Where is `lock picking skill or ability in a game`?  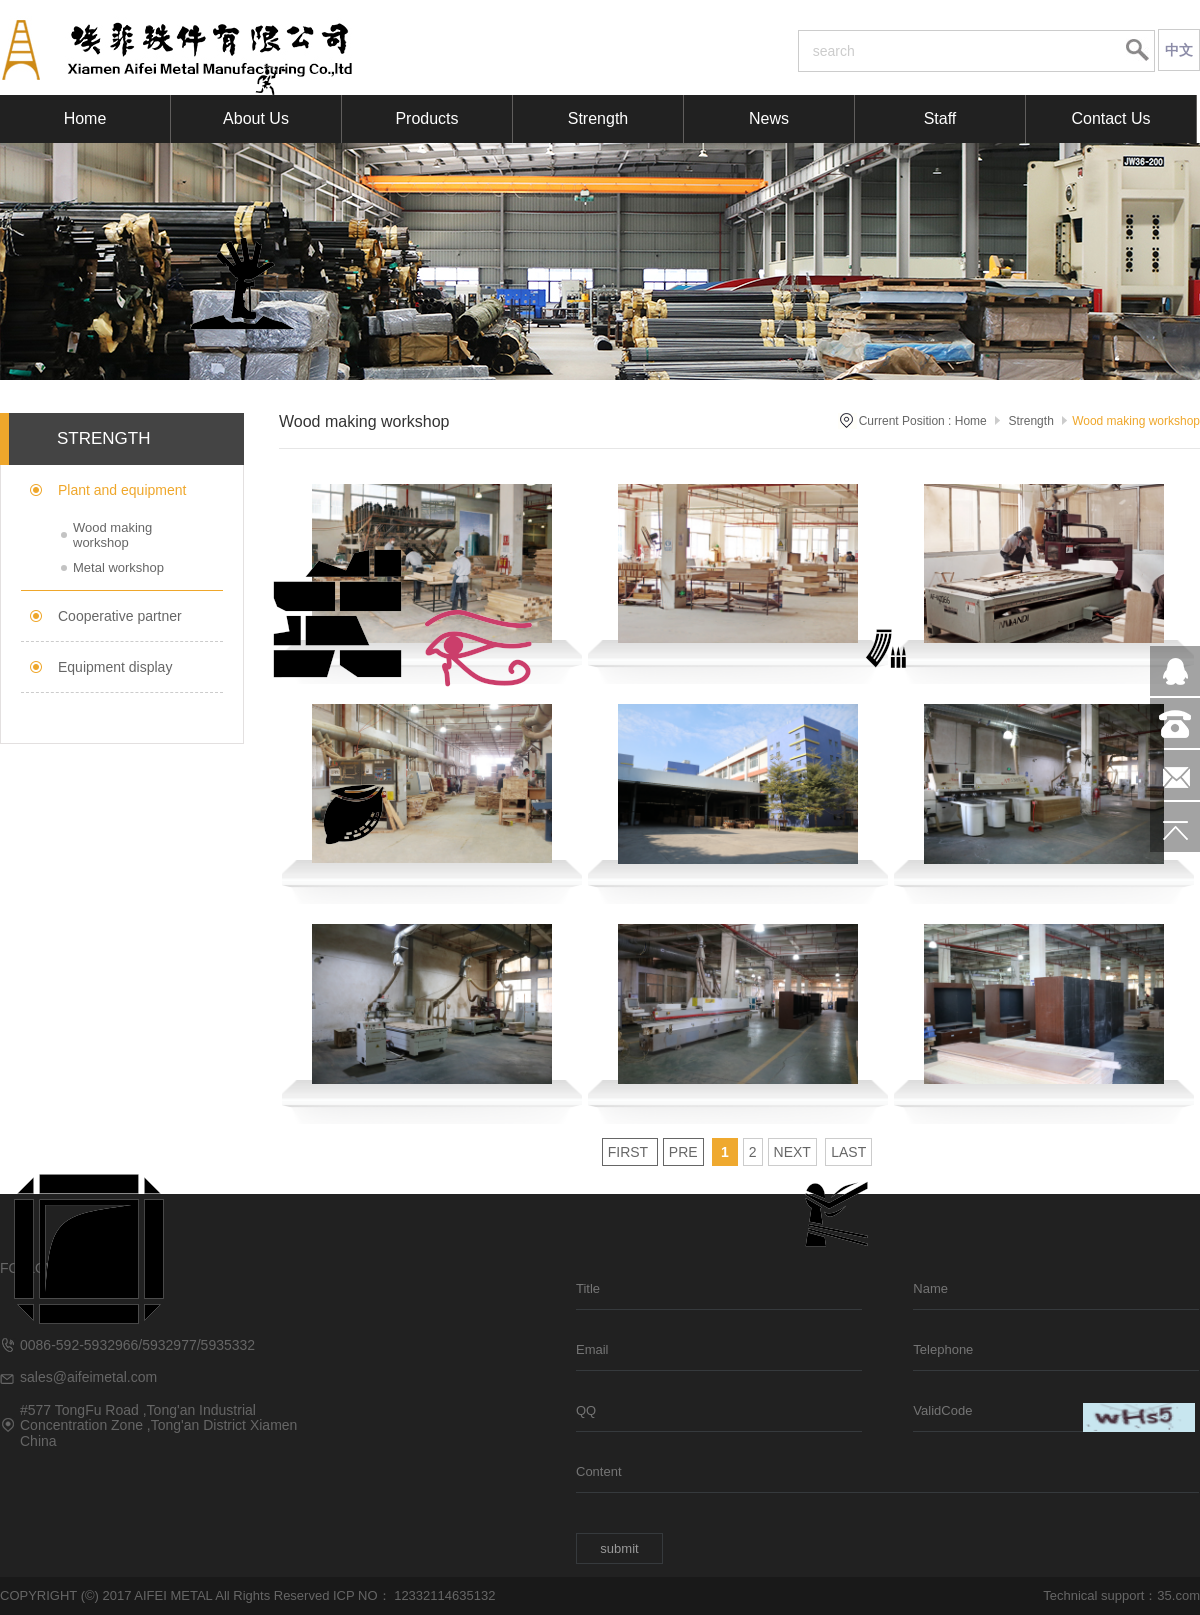
lock picking skill or ability in a game is located at coordinates (835, 1214).